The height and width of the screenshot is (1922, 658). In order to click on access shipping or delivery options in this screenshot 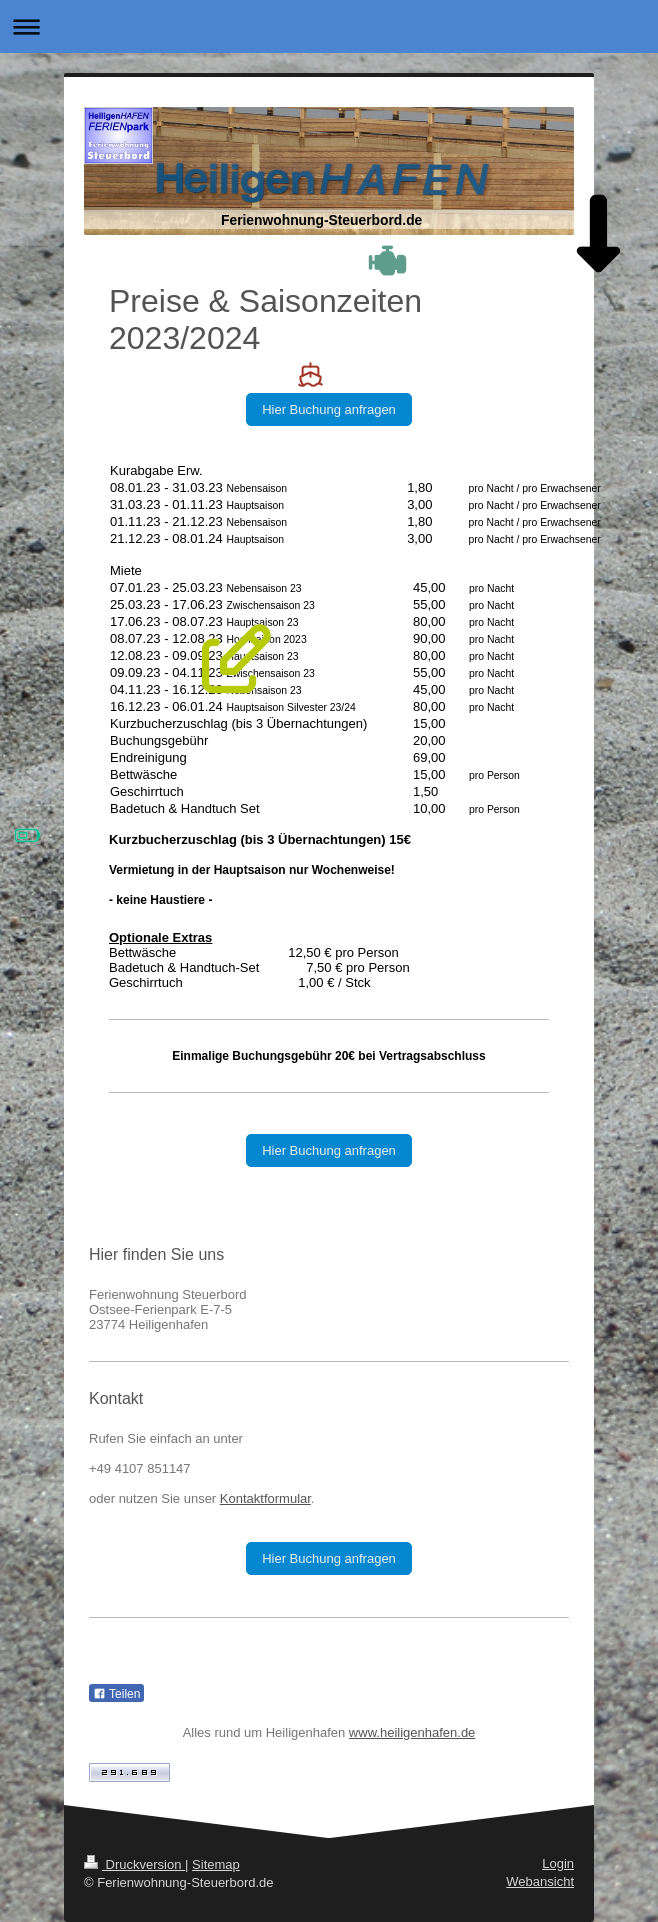, I will do `click(310, 374)`.